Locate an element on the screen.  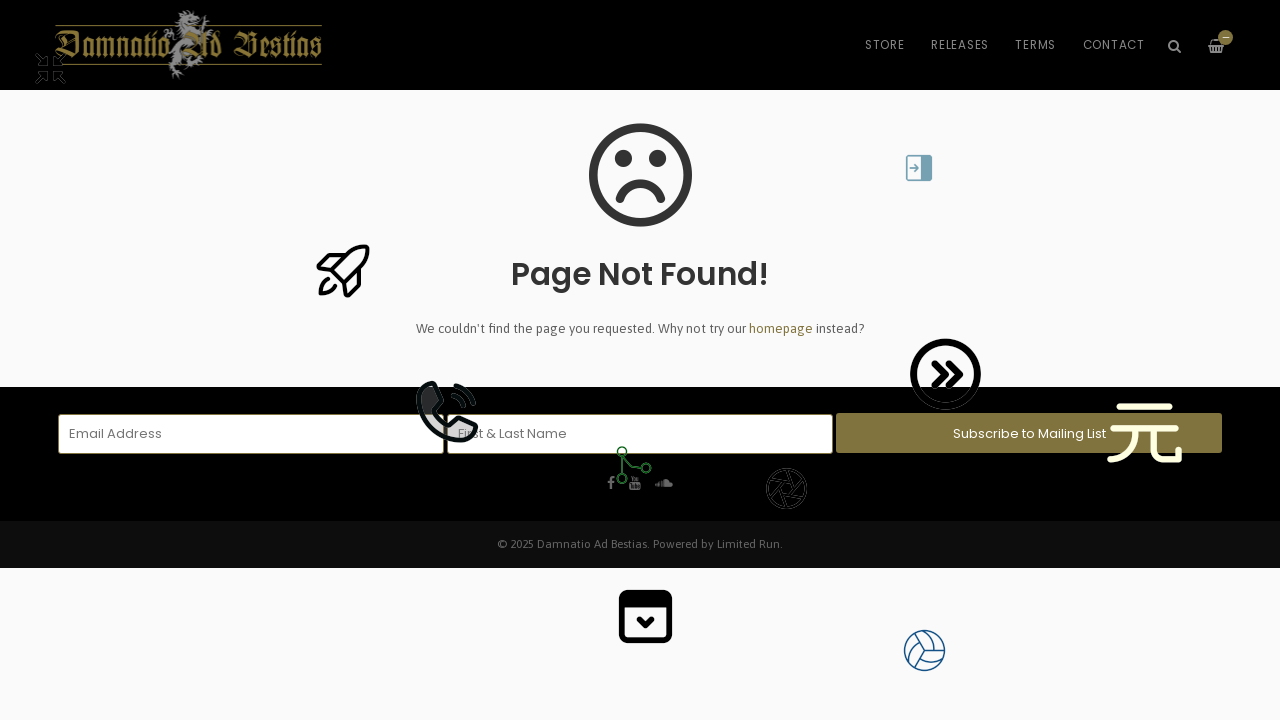
launch or deploy a project is located at coordinates (344, 270).